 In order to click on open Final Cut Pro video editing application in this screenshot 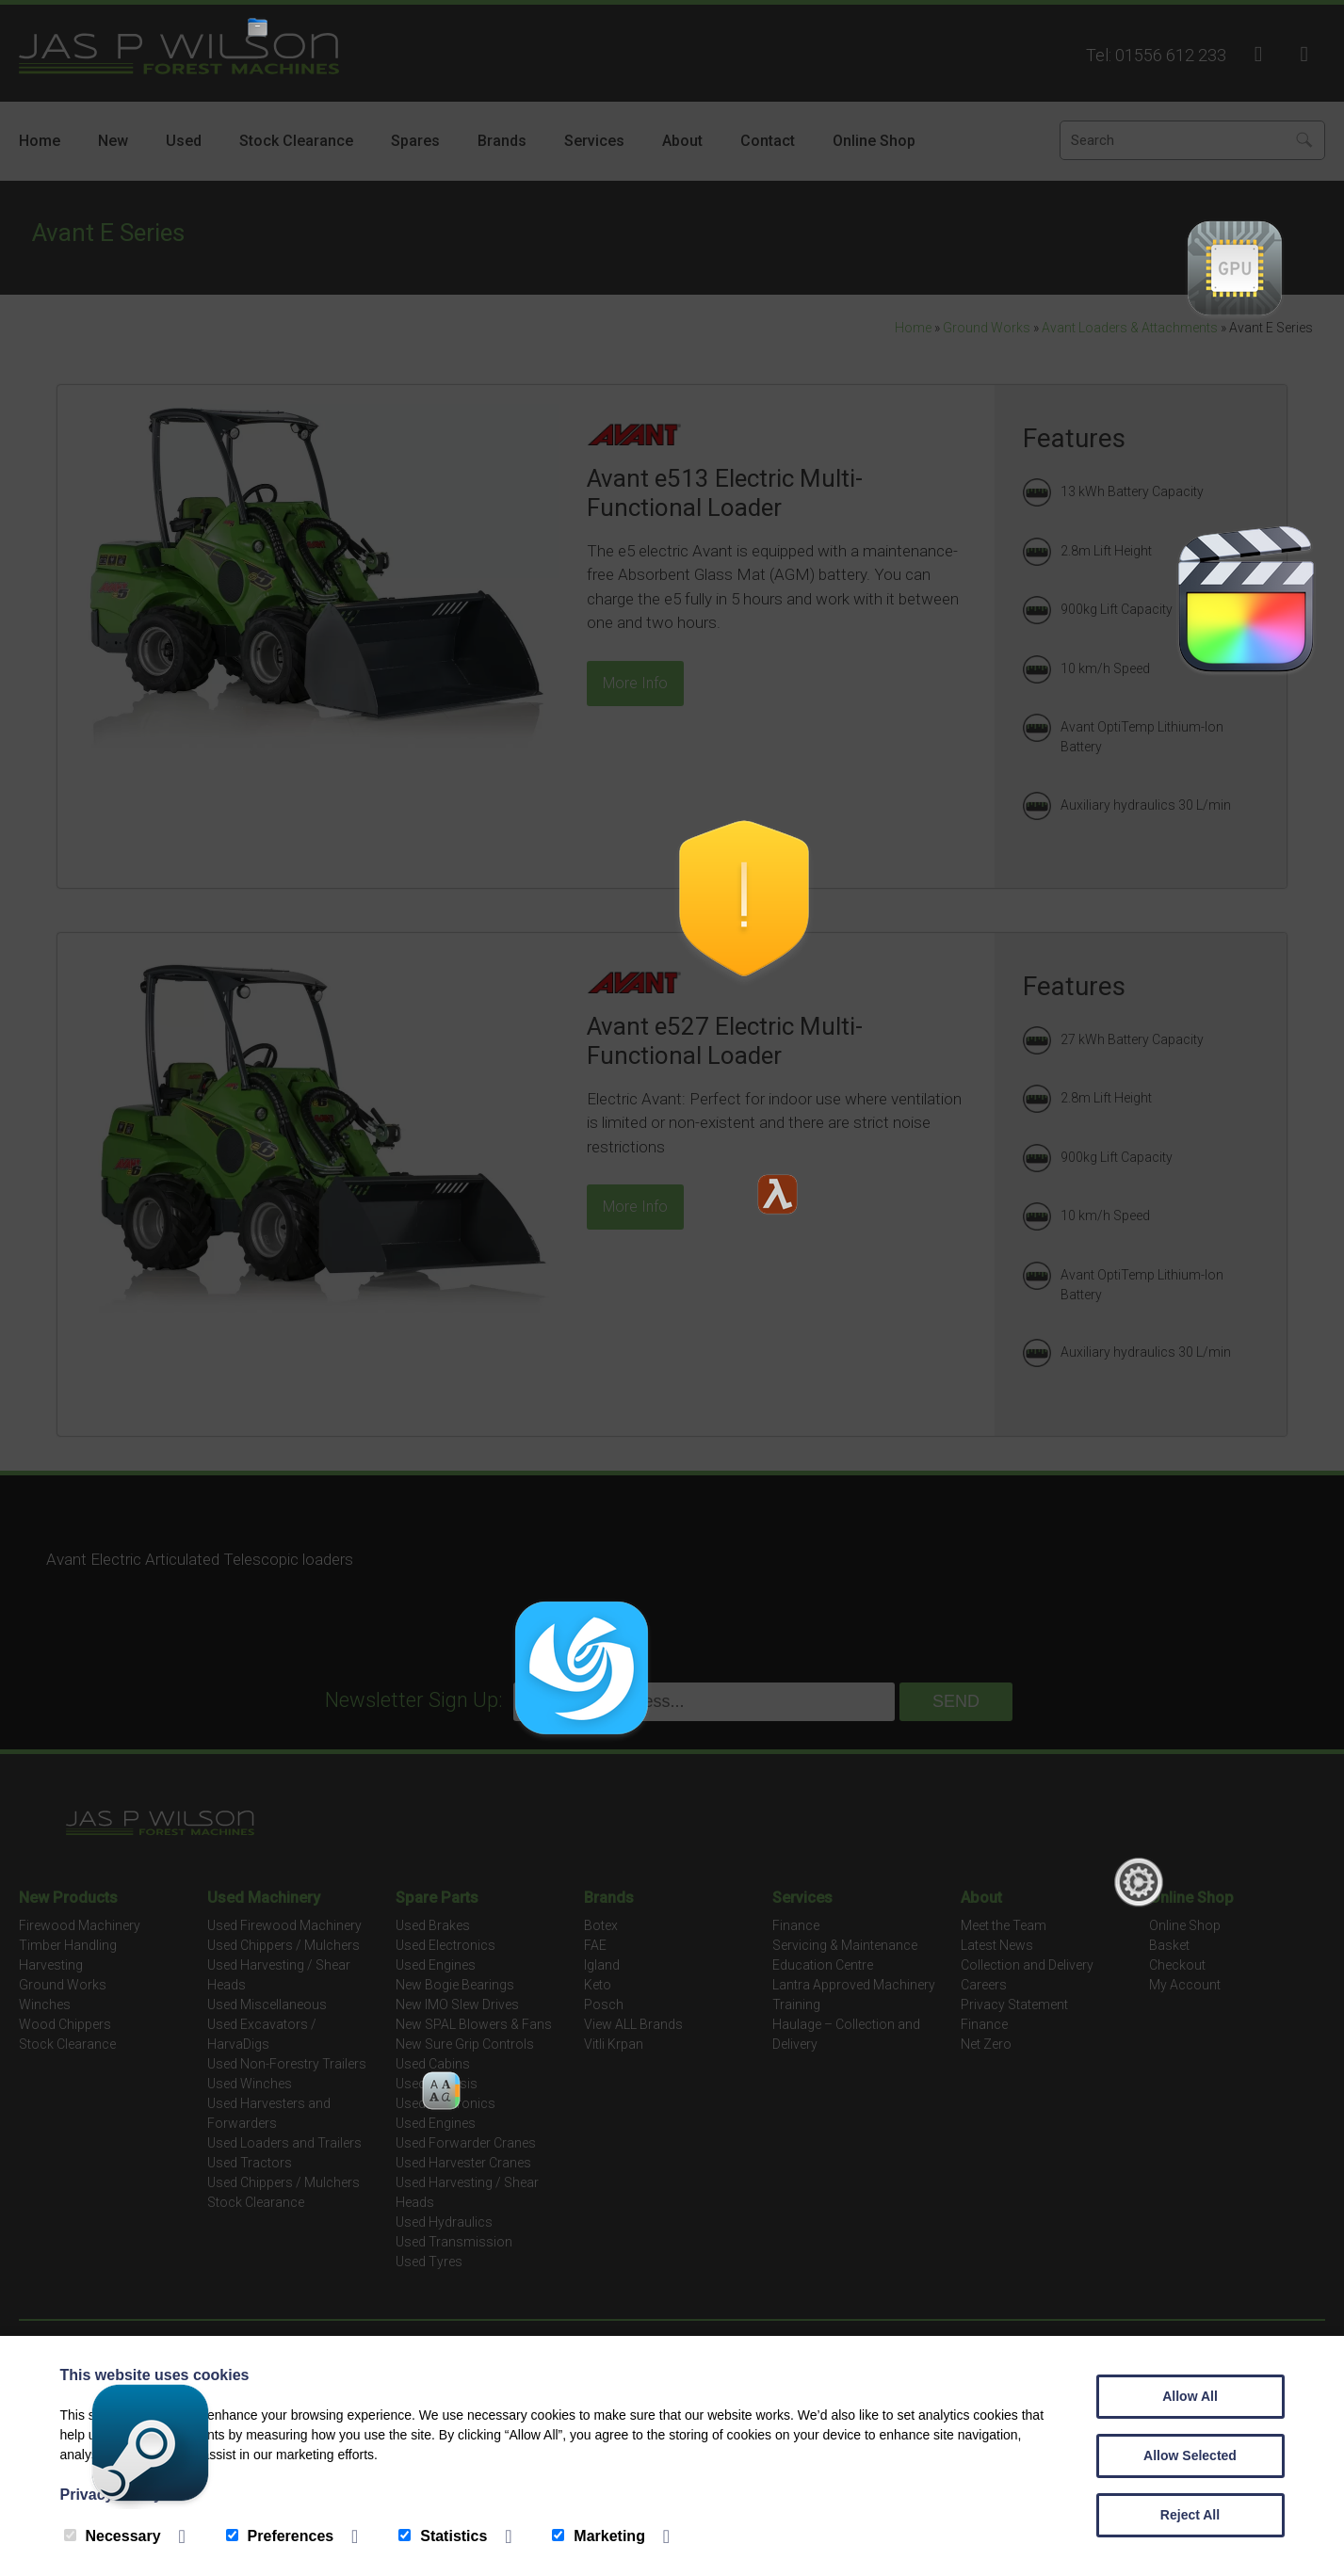, I will do `click(1246, 604)`.